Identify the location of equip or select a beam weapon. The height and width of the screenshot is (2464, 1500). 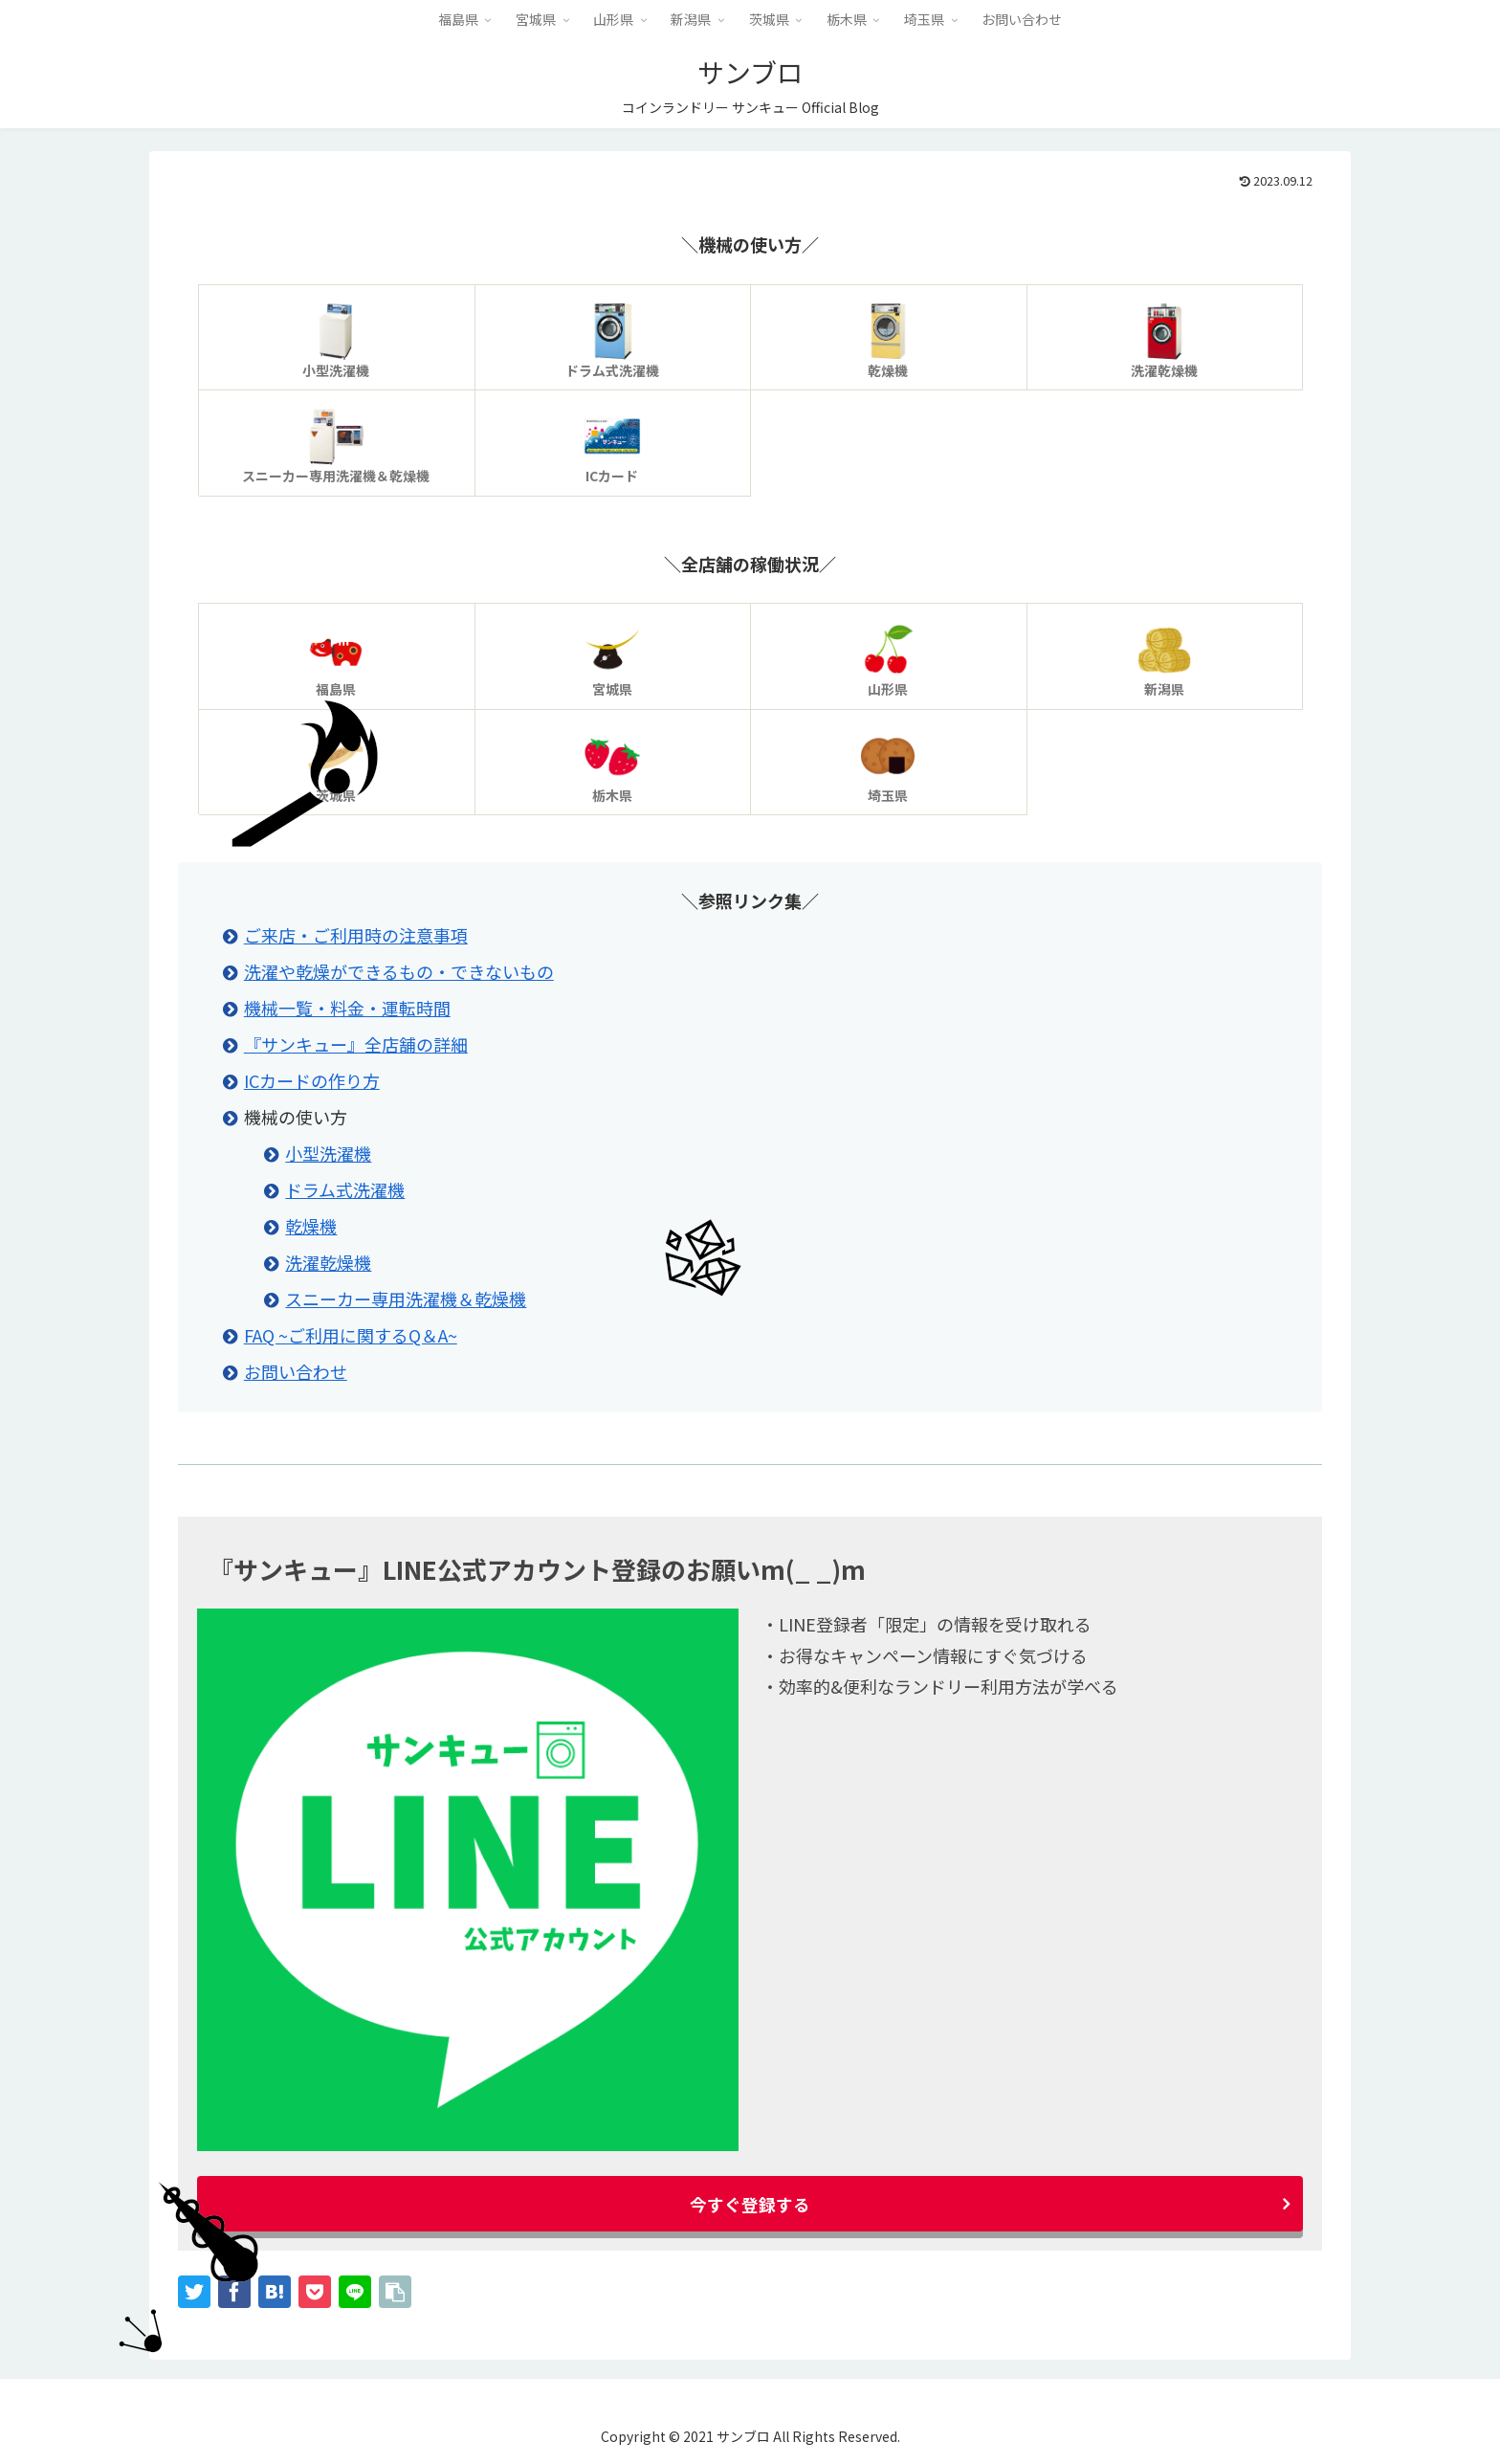
(208, 2231).